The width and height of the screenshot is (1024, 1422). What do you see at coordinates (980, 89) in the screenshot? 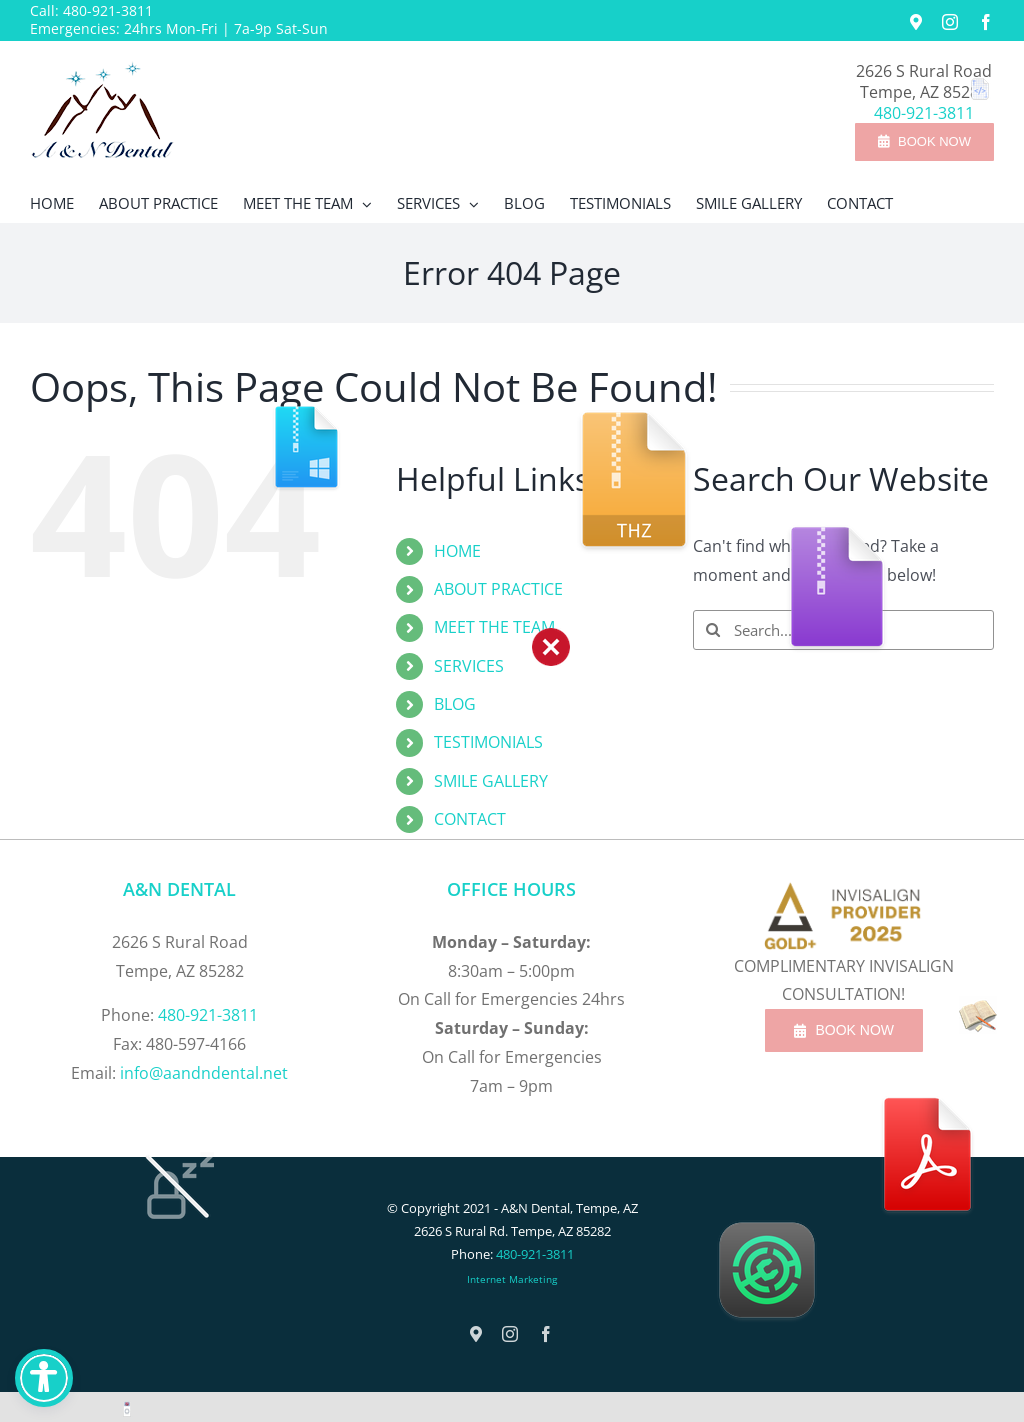
I see `twig template file type indicator` at bounding box center [980, 89].